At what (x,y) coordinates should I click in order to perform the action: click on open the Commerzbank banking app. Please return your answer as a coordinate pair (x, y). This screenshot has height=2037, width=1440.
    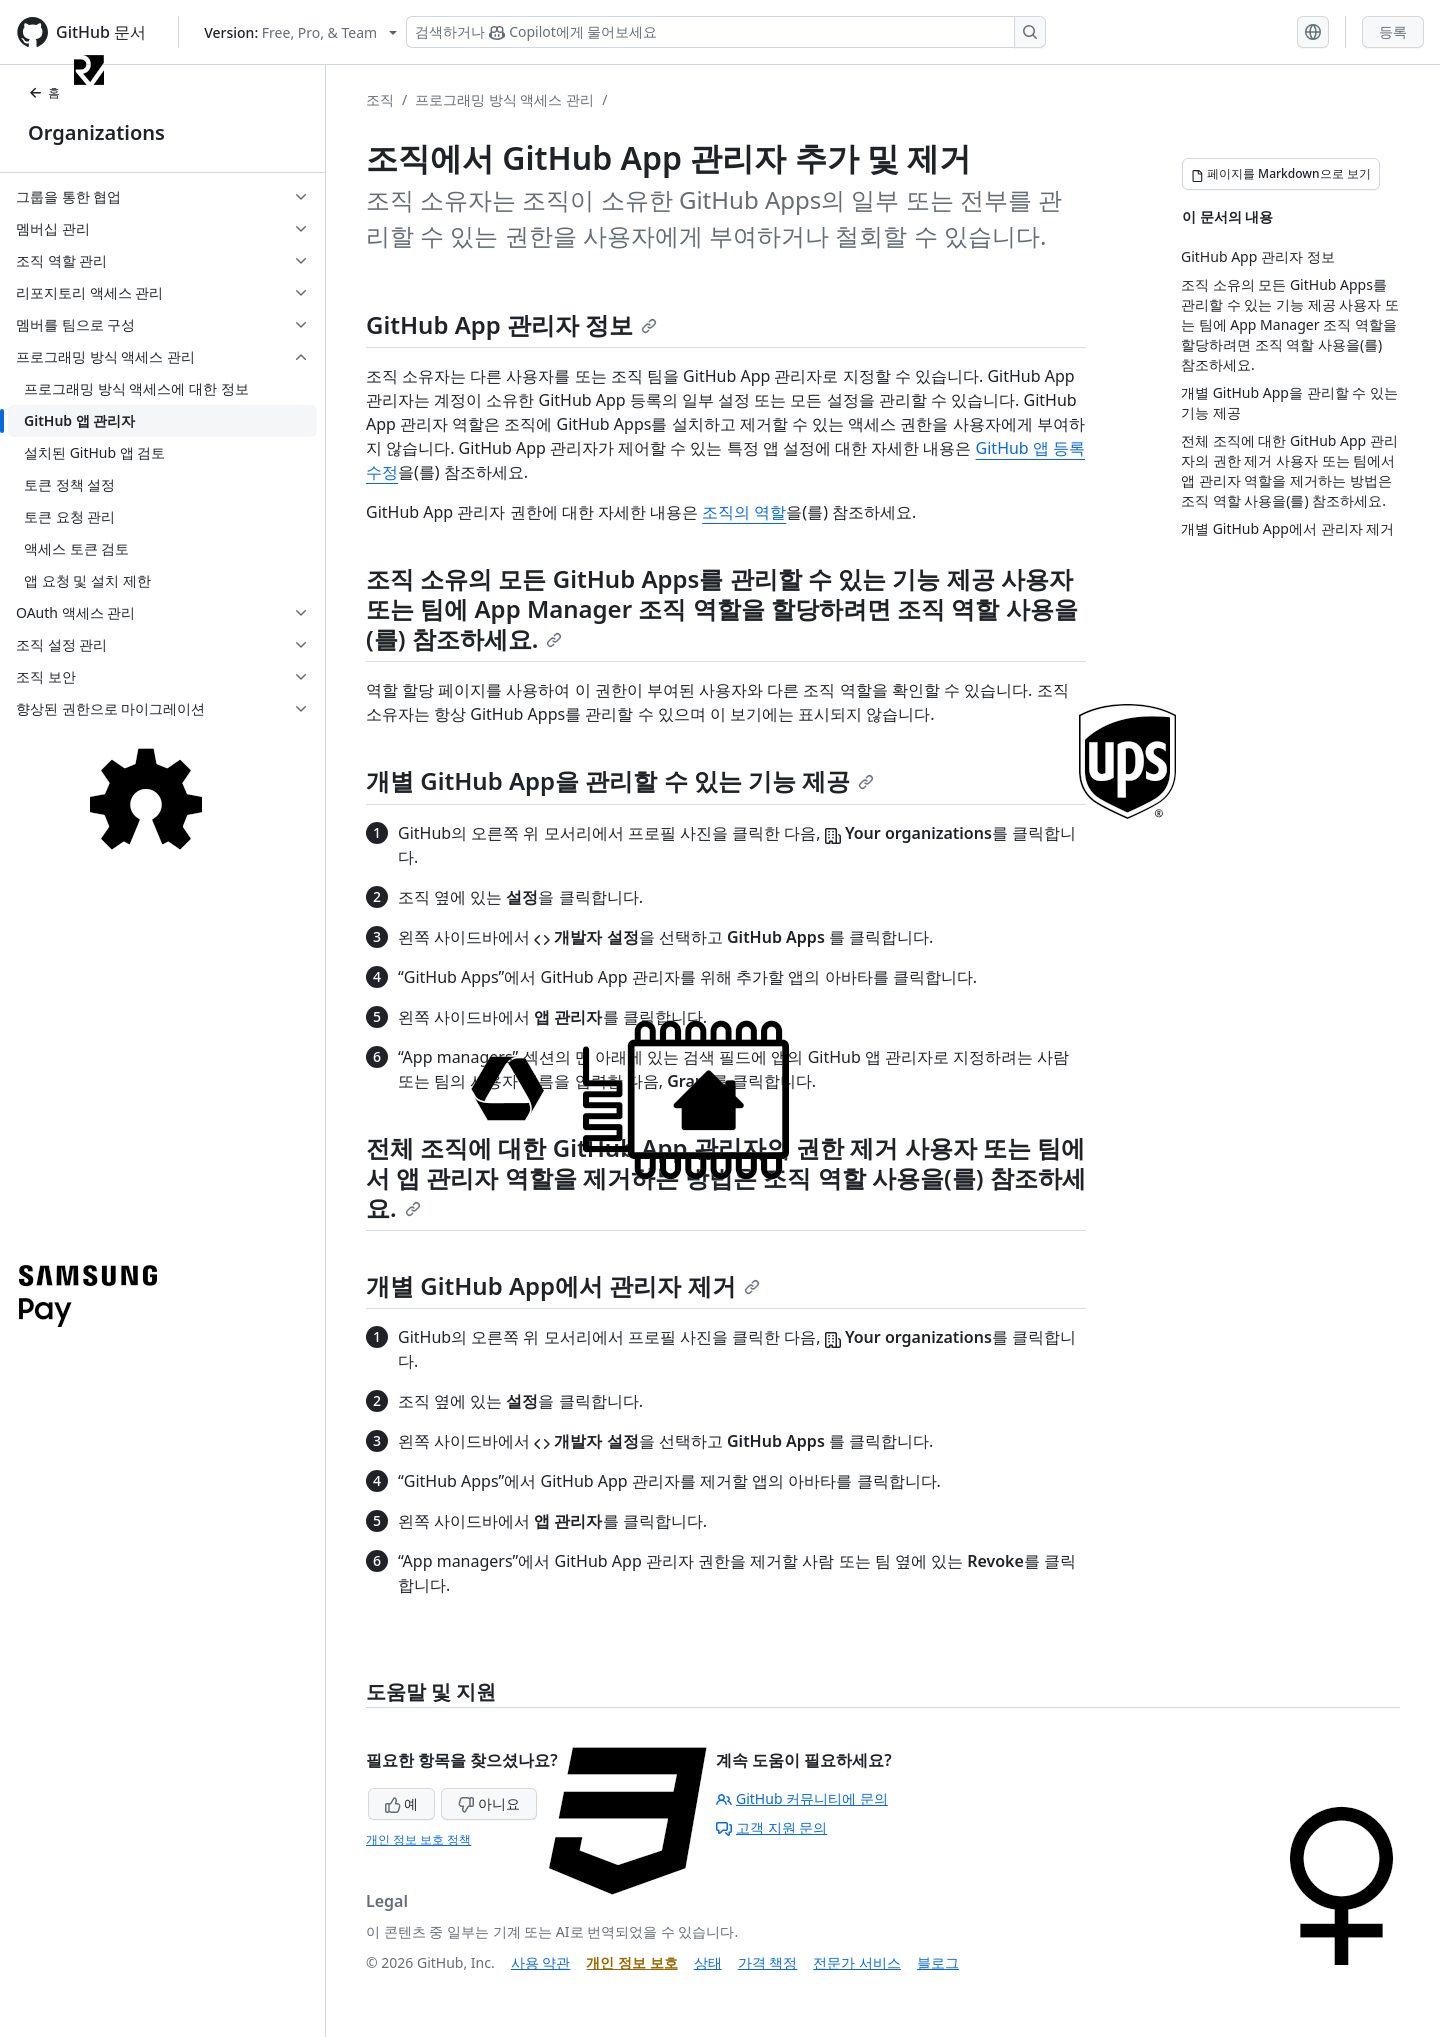
    Looking at the image, I should click on (507, 1088).